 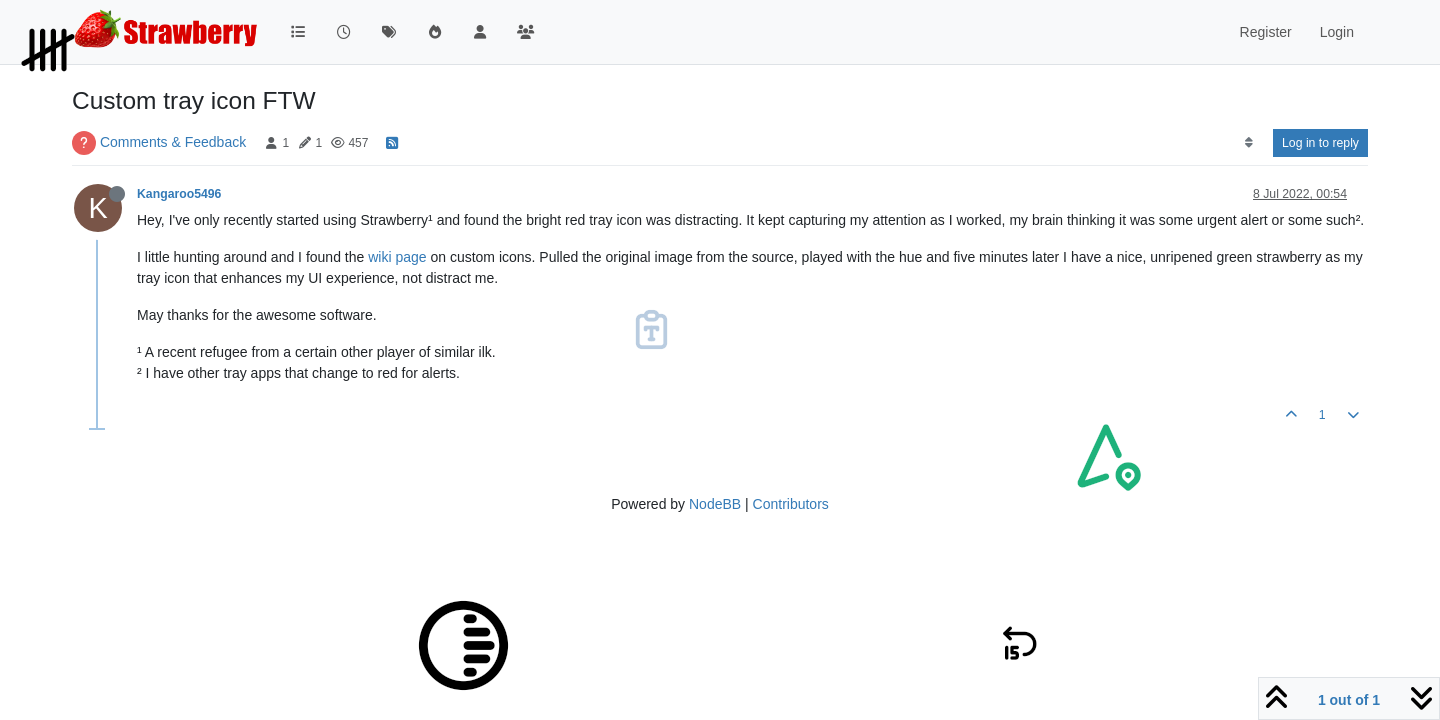 What do you see at coordinates (651, 329) in the screenshot?
I see `access text formatting options for clipboard content` at bounding box center [651, 329].